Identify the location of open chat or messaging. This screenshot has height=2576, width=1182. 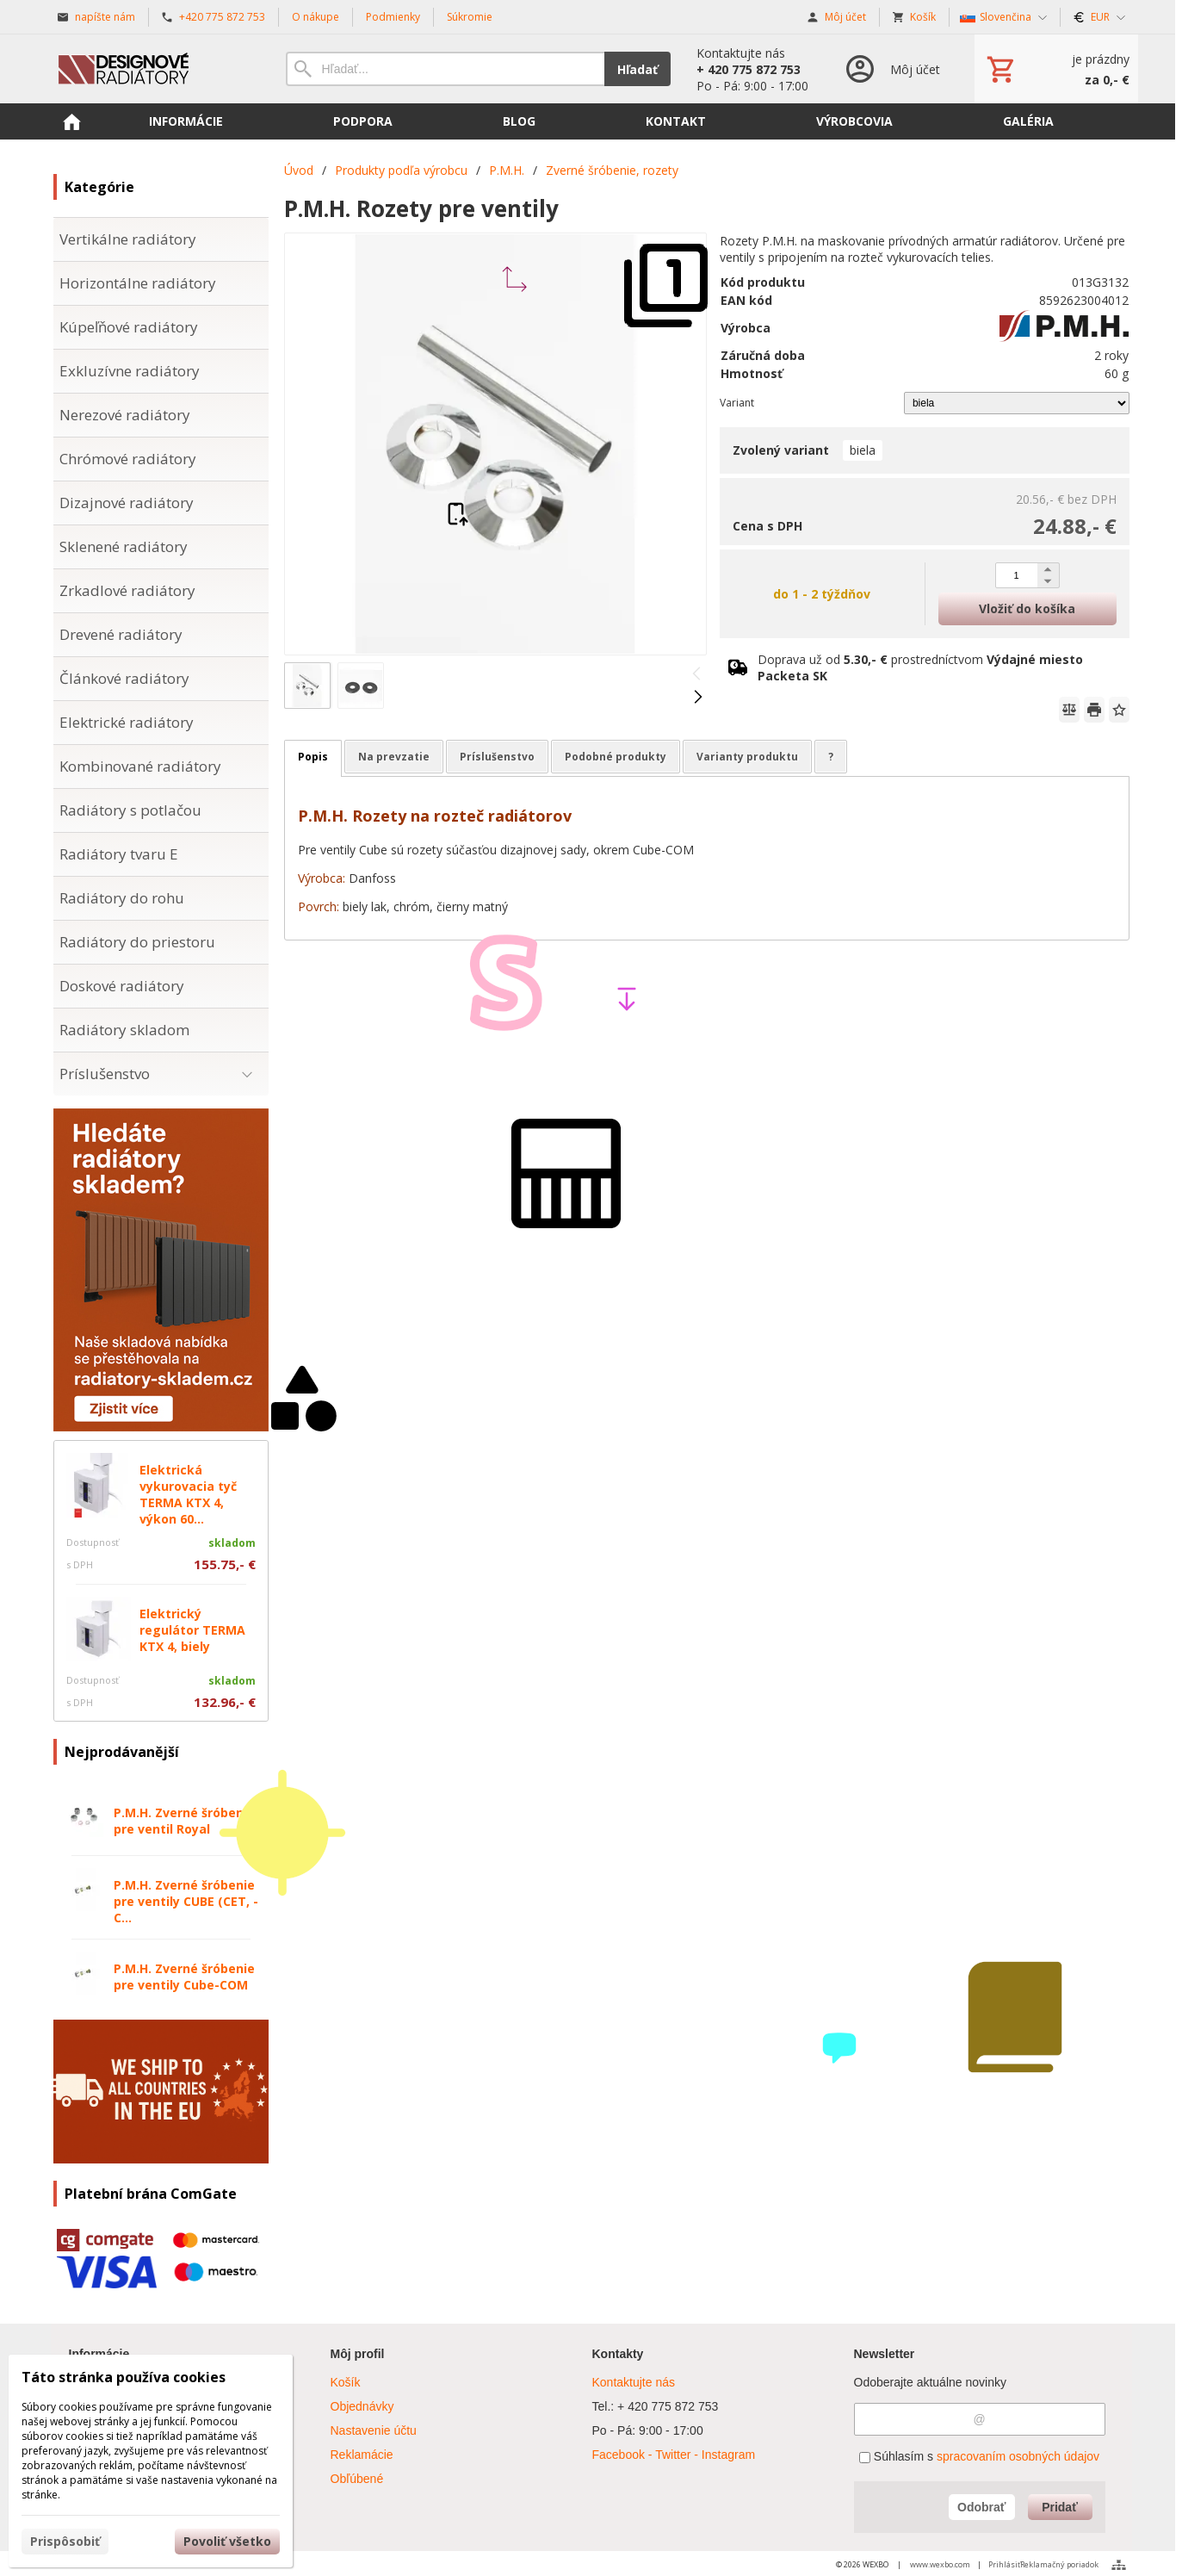
(839, 2048).